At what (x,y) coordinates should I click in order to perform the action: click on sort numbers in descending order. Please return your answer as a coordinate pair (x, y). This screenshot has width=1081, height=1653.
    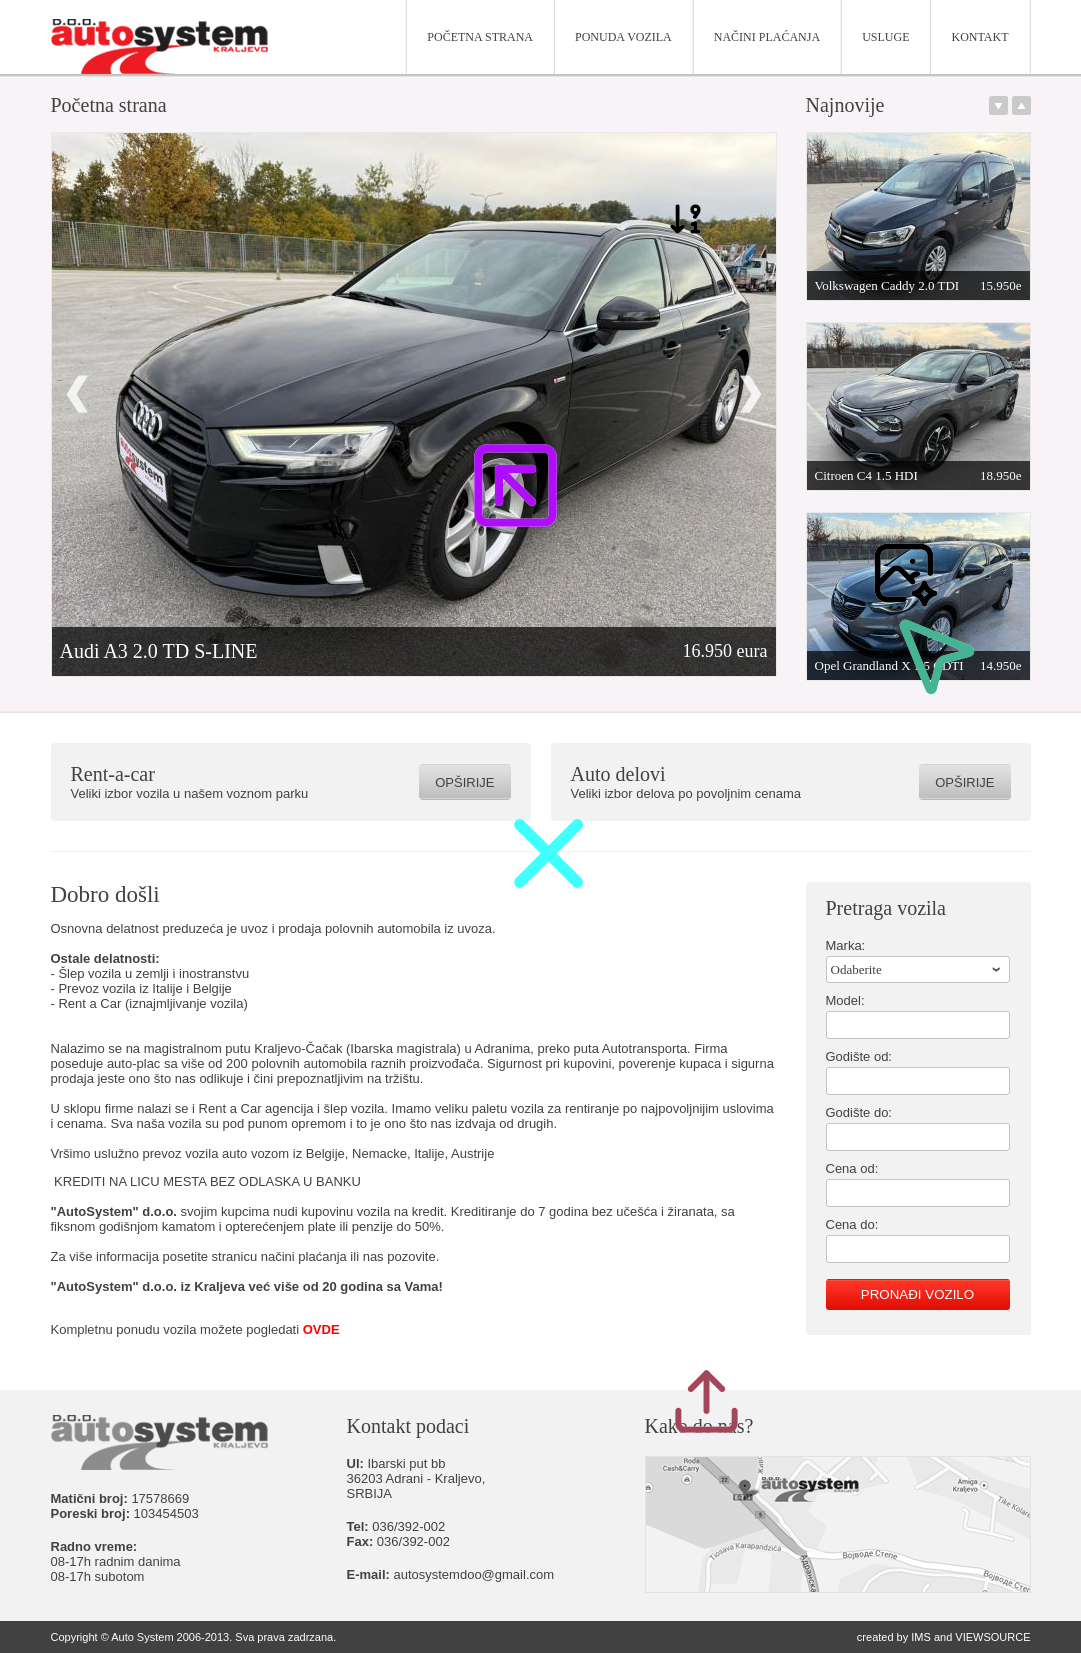
    Looking at the image, I should click on (686, 219).